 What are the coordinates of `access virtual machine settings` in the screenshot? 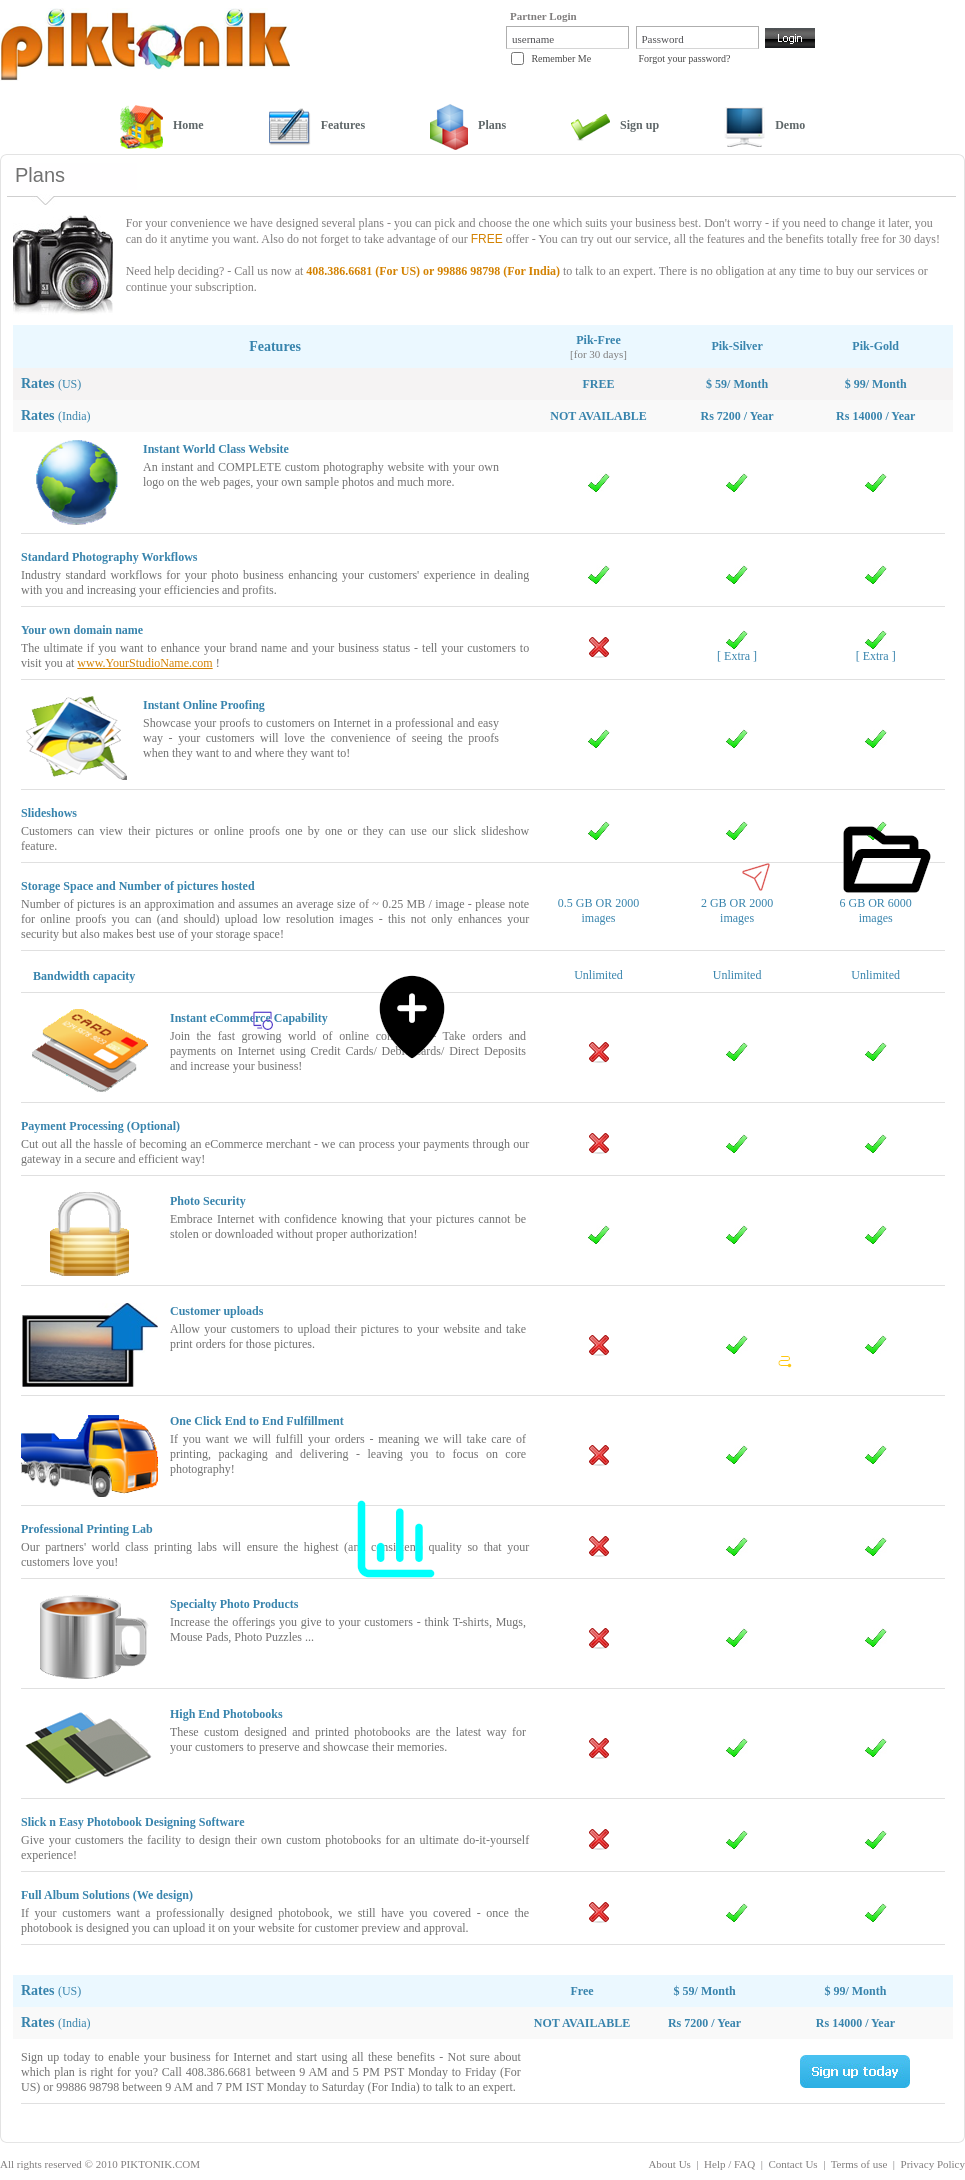 It's located at (262, 1019).